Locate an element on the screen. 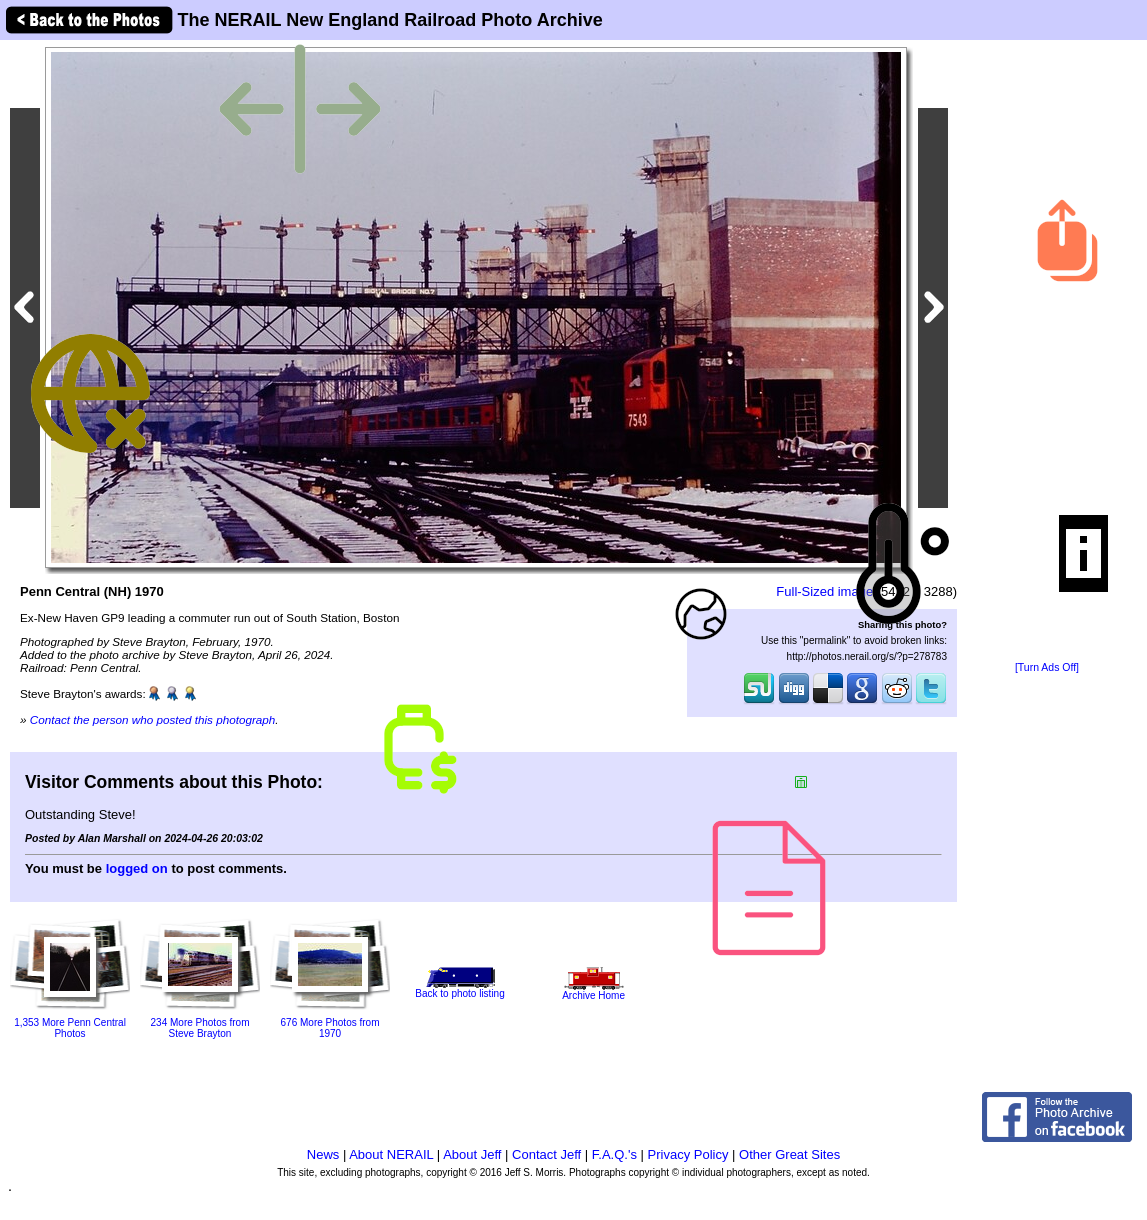  indicates elevator access nearby is located at coordinates (801, 782).